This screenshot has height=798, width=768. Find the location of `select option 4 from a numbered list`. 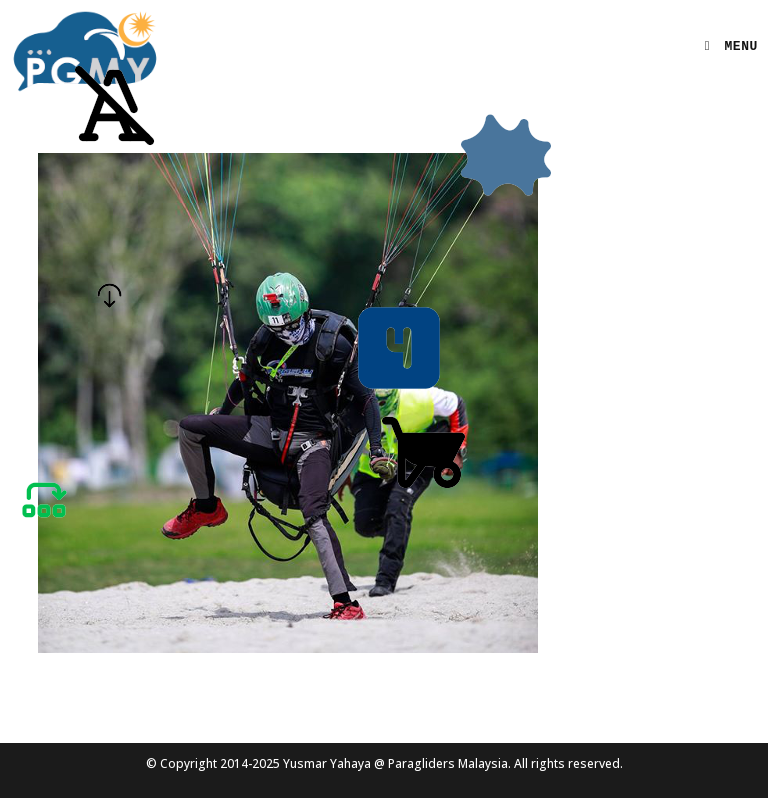

select option 4 from a numbered list is located at coordinates (399, 348).